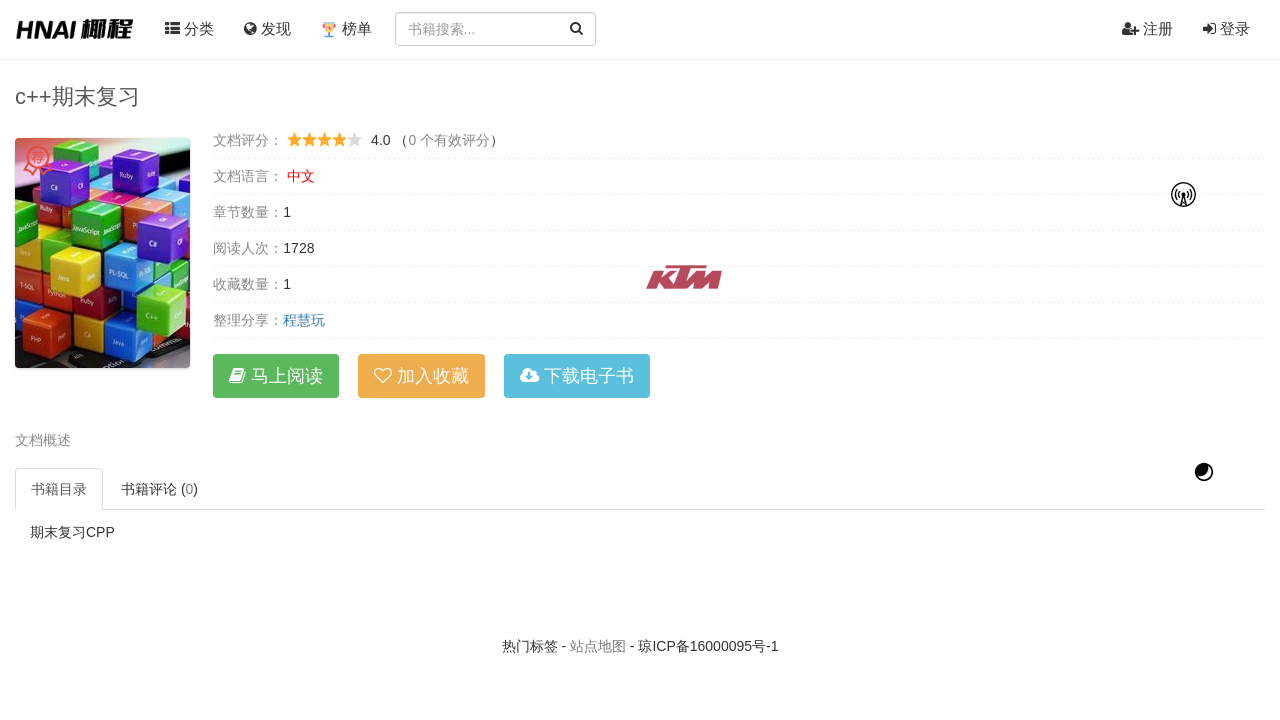 The width and height of the screenshot is (1280, 720). Describe the element at coordinates (1183, 194) in the screenshot. I see `open the Overcast podcast app` at that location.